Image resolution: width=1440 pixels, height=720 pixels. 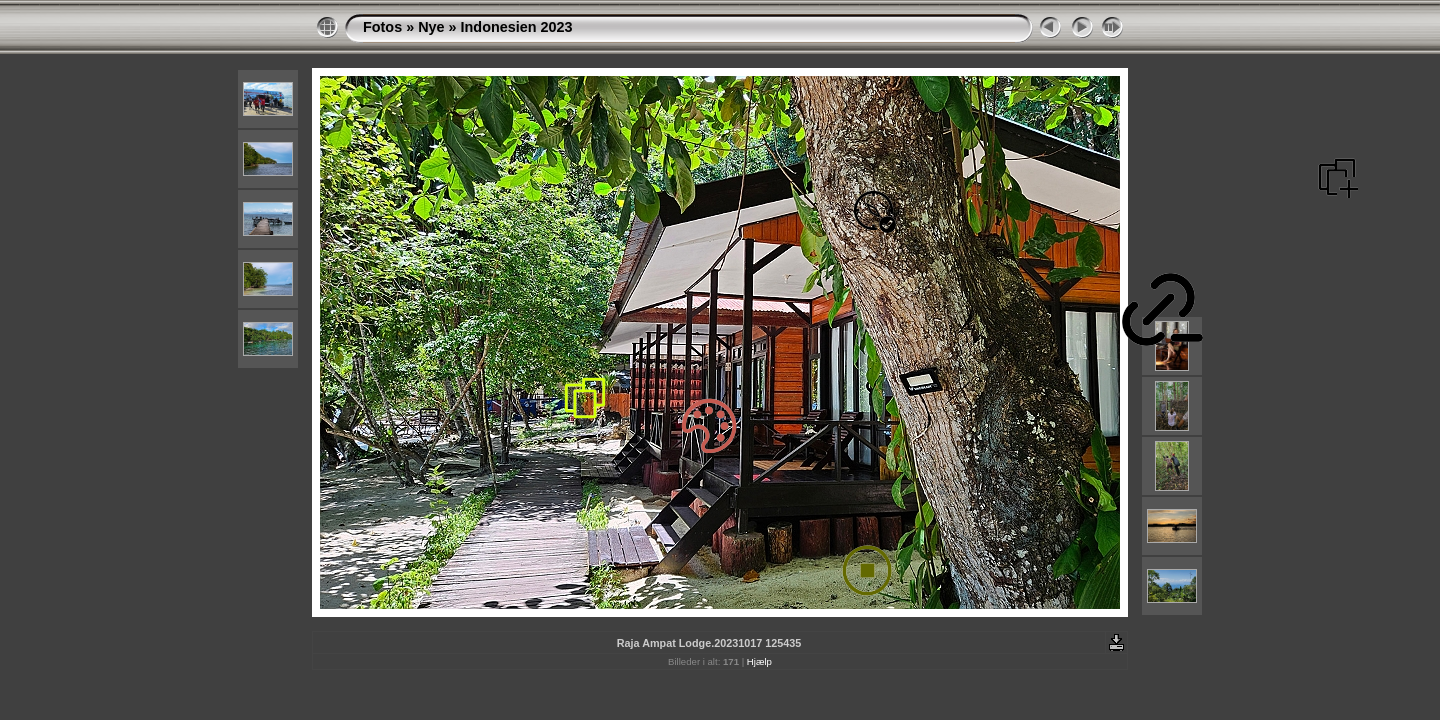 I want to click on view a collection of items, so click(x=585, y=398).